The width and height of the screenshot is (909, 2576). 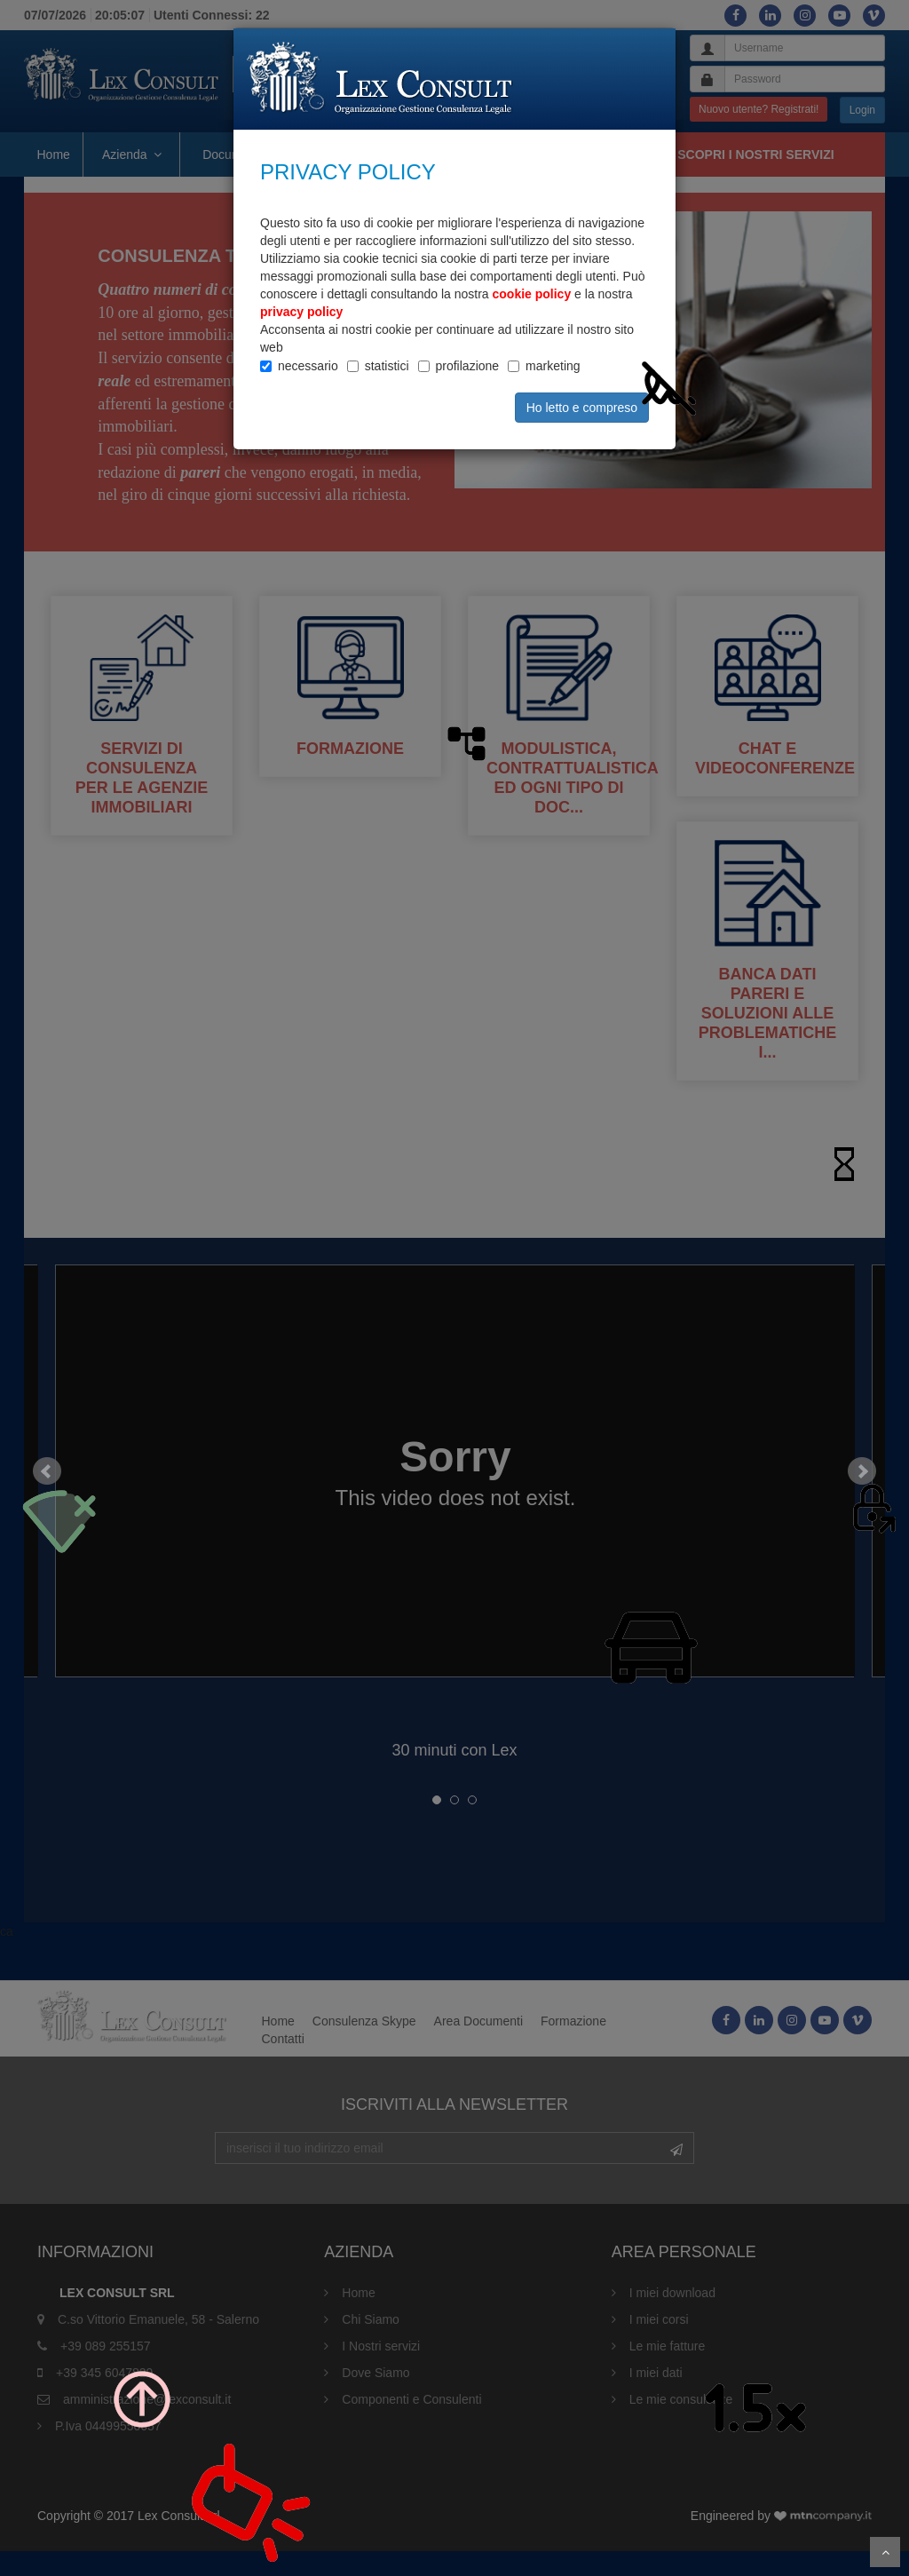 What do you see at coordinates (872, 1507) in the screenshot?
I see `share secure content with others` at bounding box center [872, 1507].